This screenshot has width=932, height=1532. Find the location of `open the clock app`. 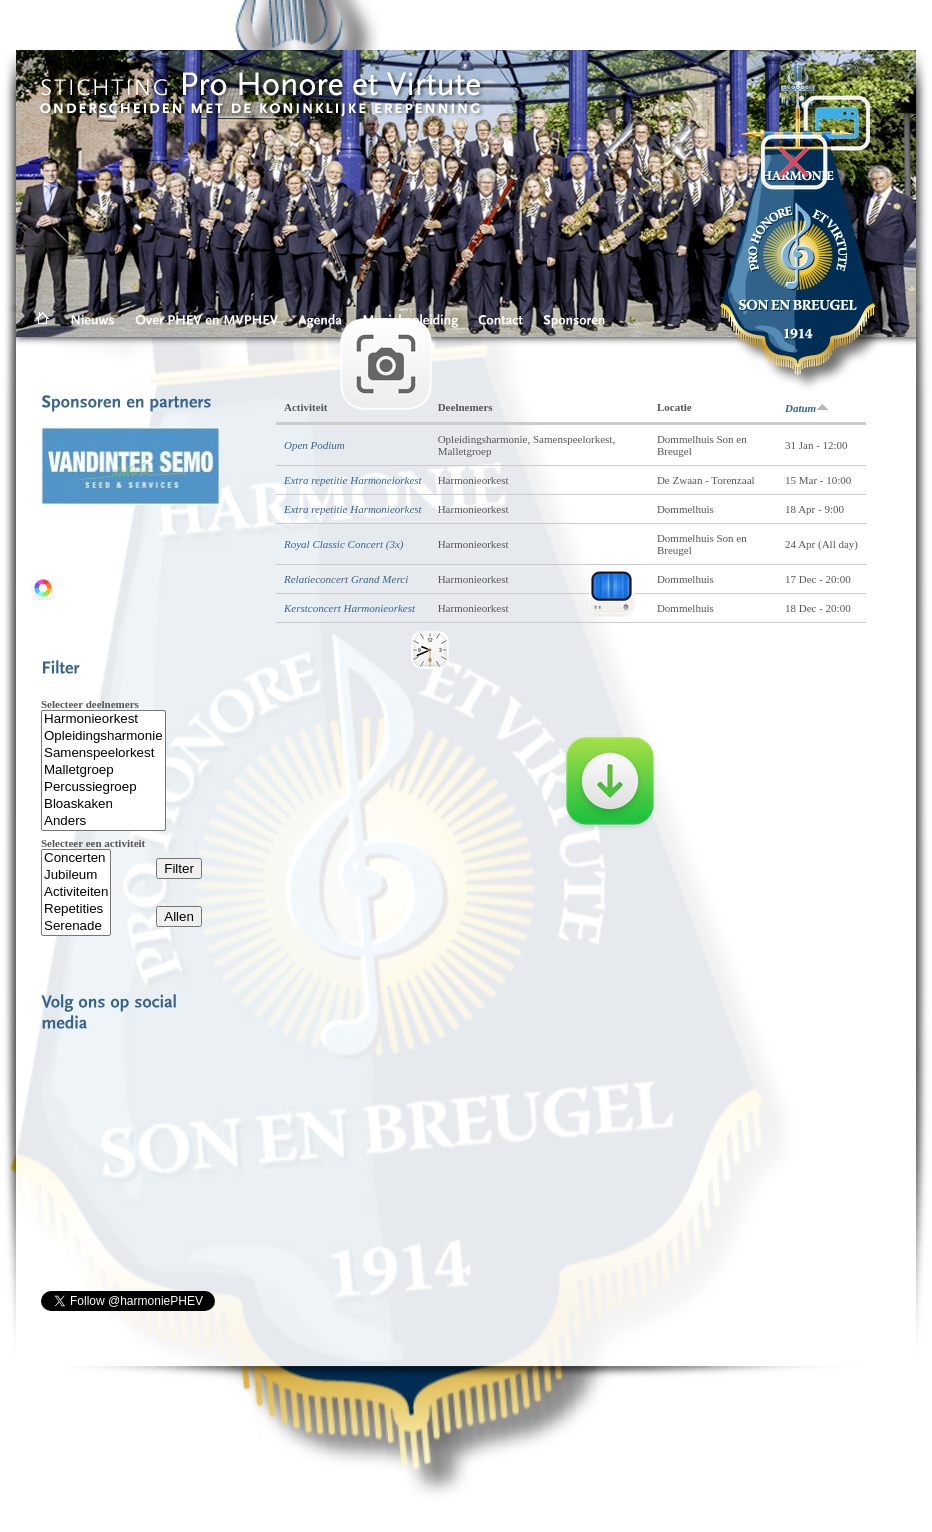

open the clock app is located at coordinates (430, 650).